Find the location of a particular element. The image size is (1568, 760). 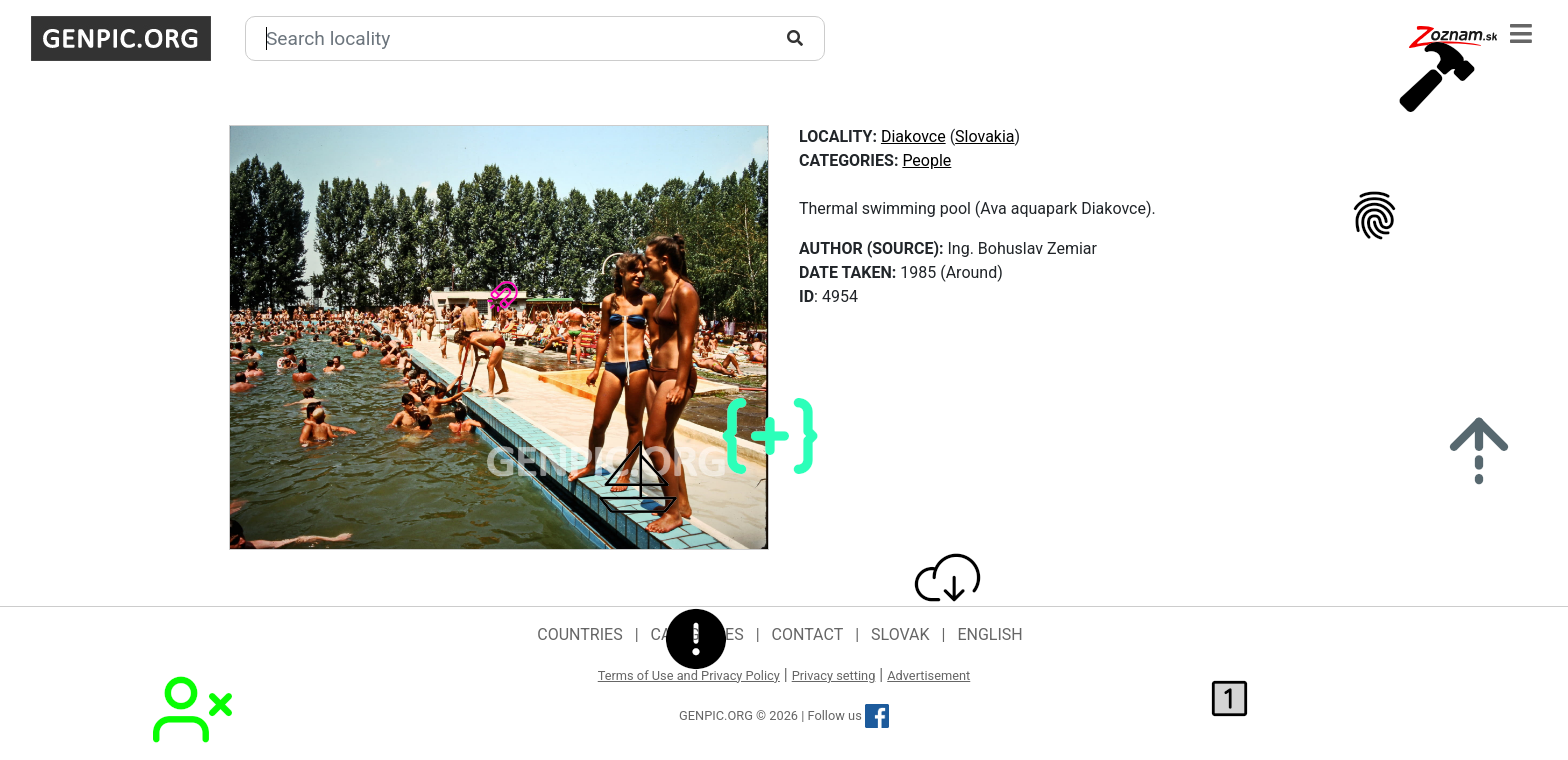

access build or developer tools is located at coordinates (1437, 77).